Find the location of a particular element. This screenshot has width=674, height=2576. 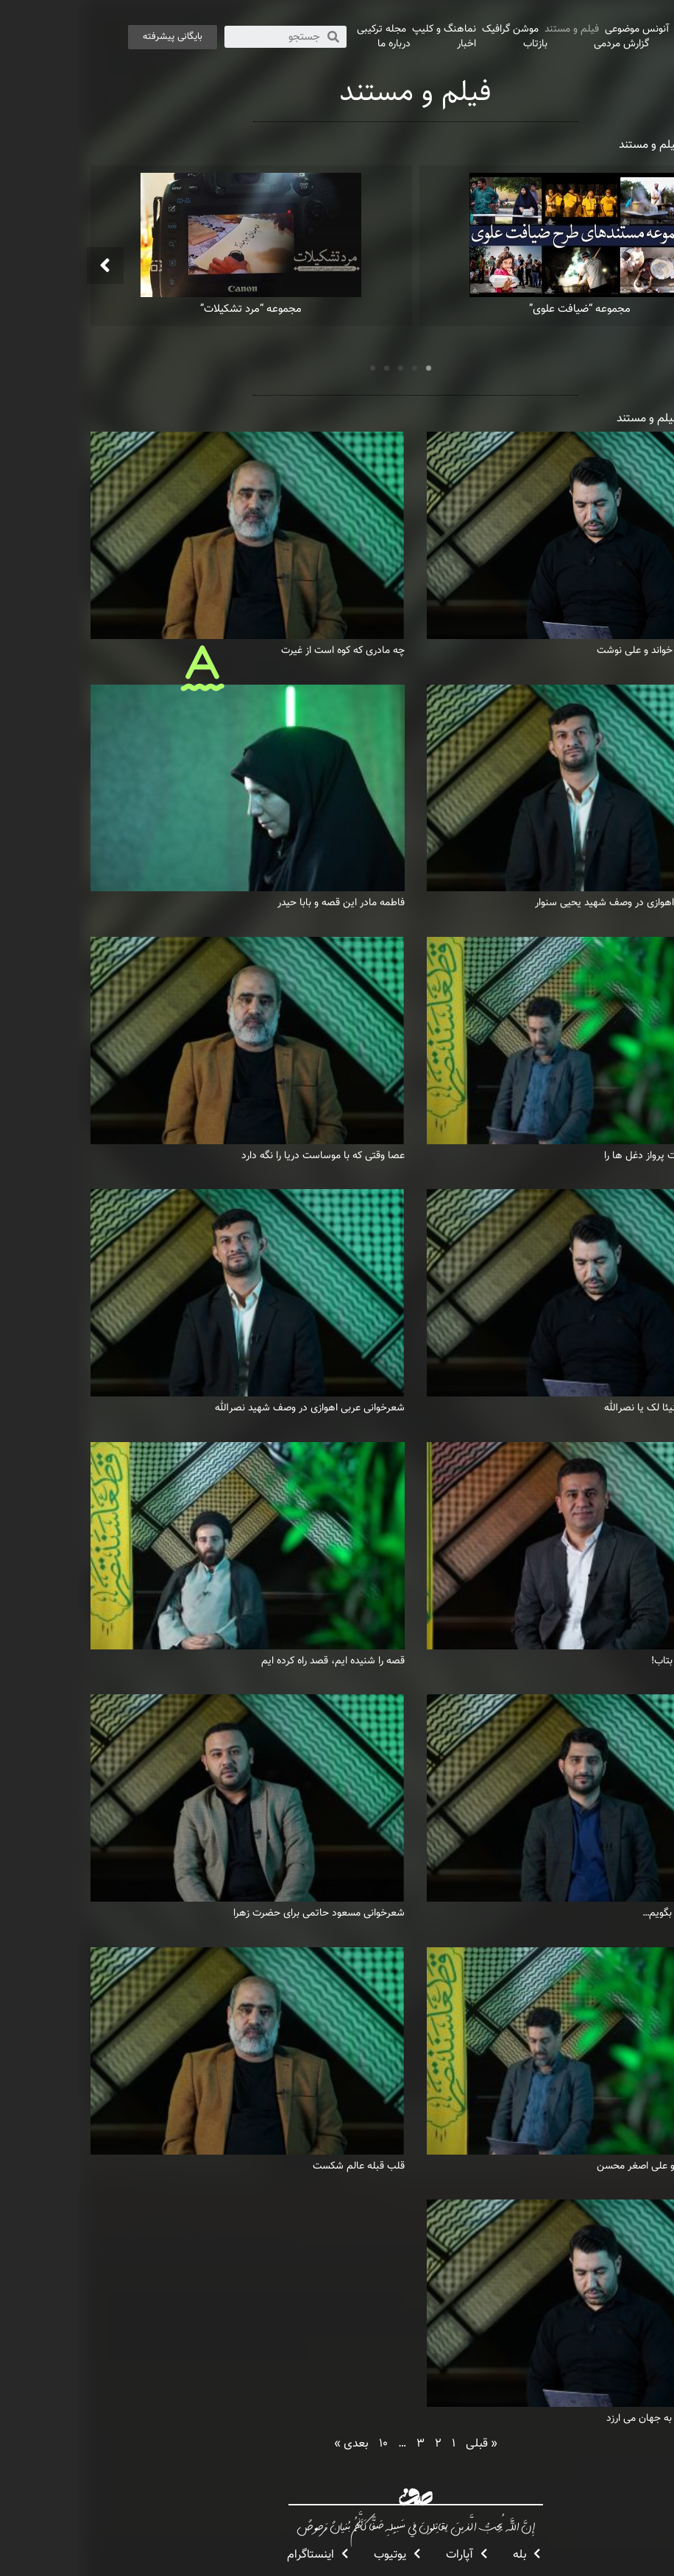

enable spell check or text correction is located at coordinates (202, 667).